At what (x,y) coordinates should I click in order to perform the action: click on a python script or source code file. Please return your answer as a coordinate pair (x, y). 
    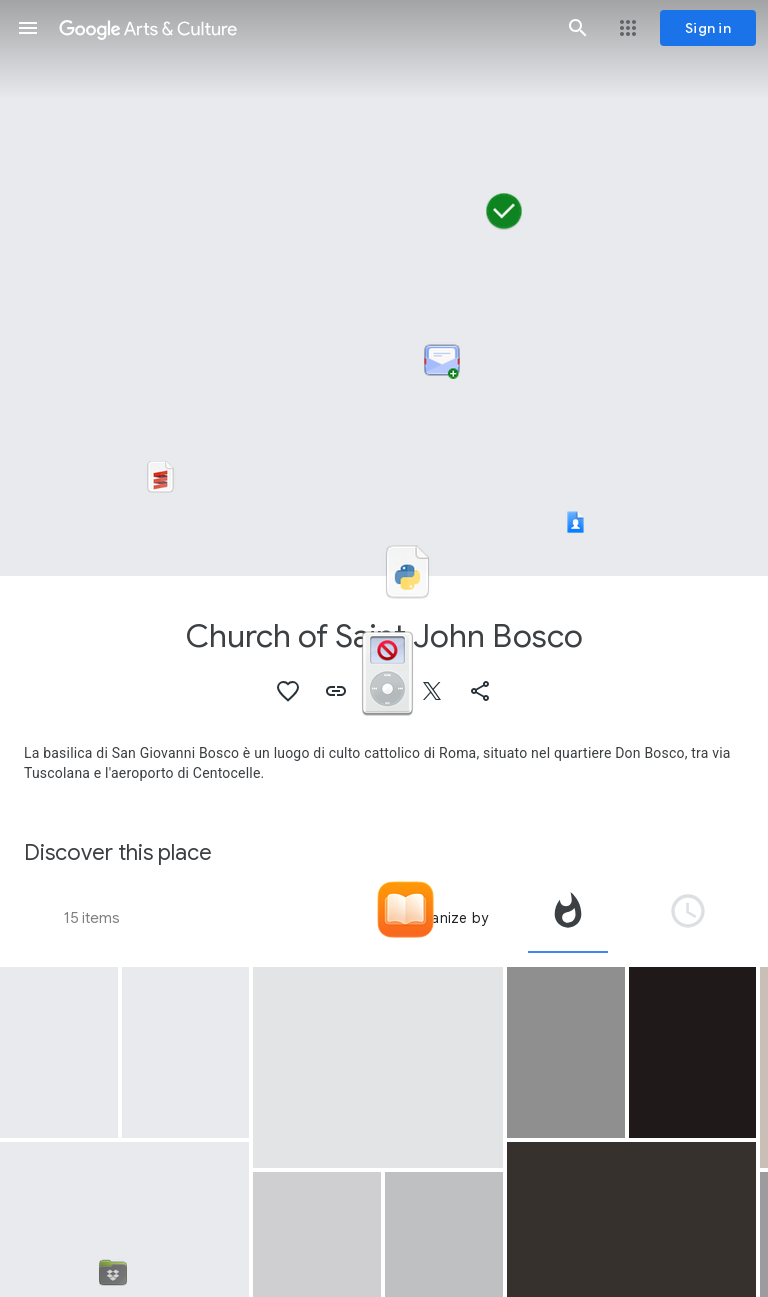
    Looking at the image, I should click on (407, 571).